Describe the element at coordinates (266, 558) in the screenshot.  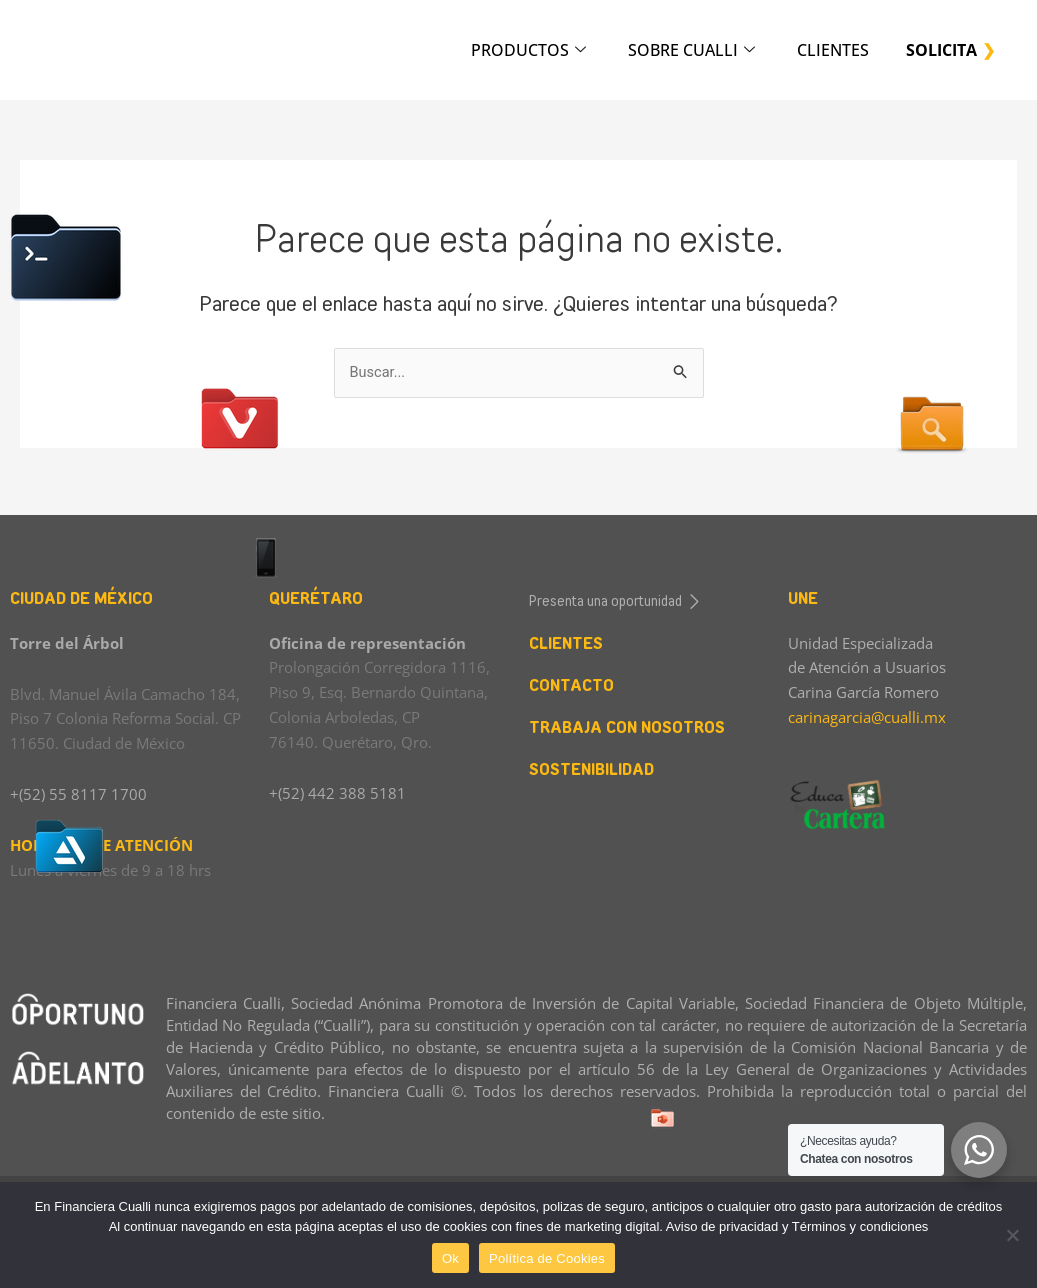
I see `iPod nano device connected to your system` at that location.